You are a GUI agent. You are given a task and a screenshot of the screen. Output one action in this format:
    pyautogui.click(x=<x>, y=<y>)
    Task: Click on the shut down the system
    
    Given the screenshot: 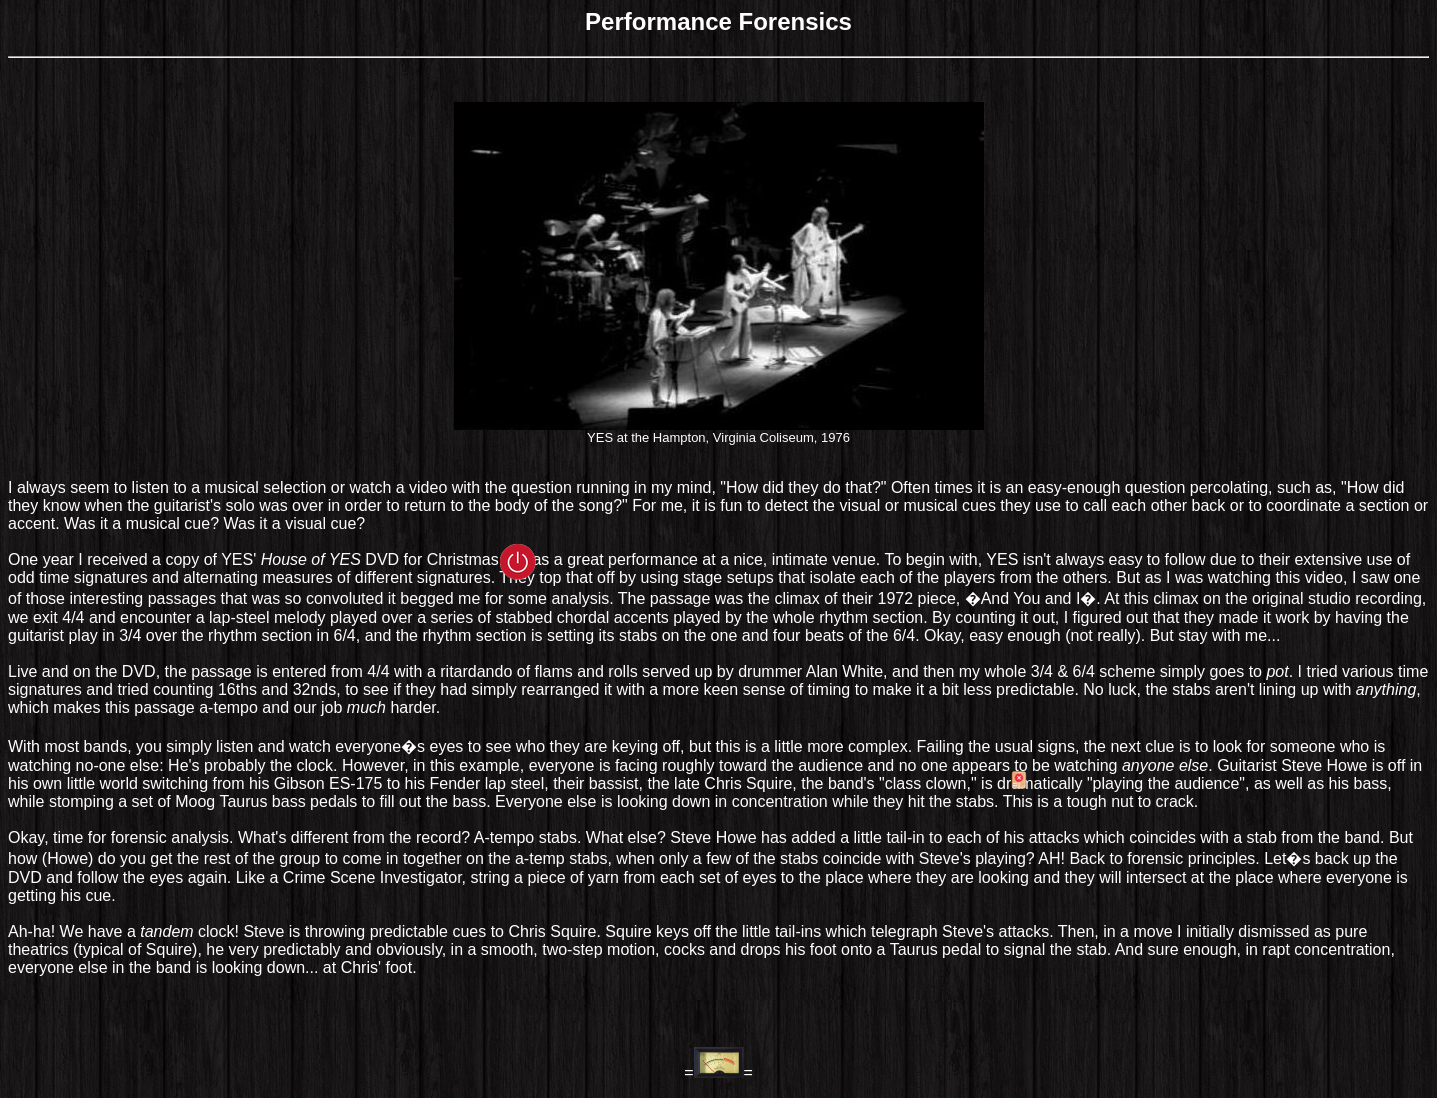 What is the action you would take?
    pyautogui.click(x=518, y=562)
    